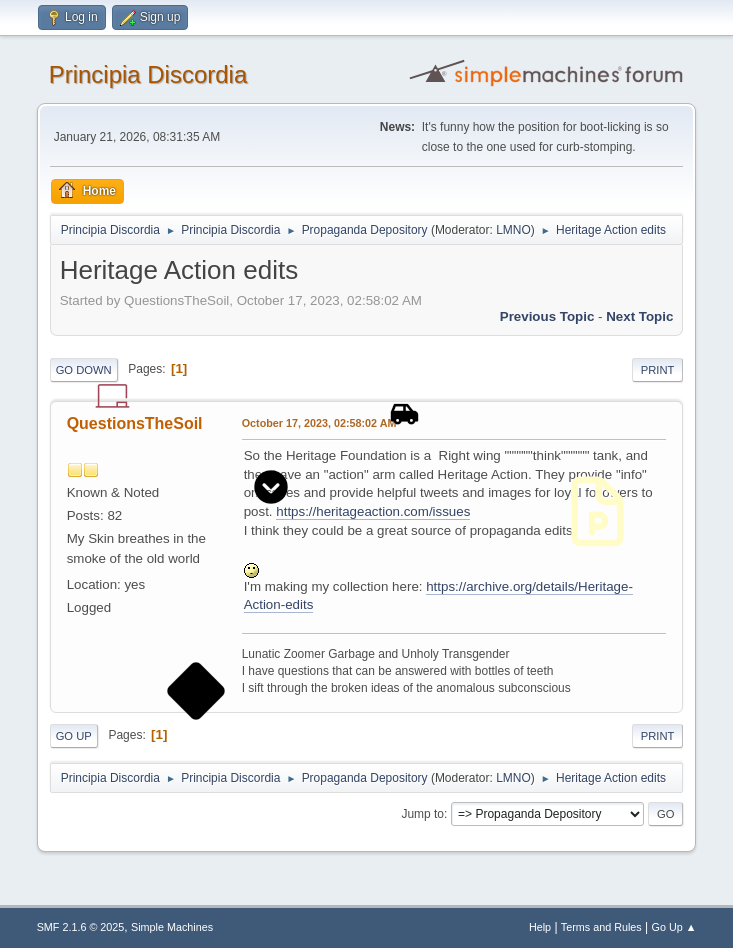 This screenshot has width=733, height=948. What do you see at coordinates (112, 396) in the screenshot?
I see `open whiteboard or presentation mode` at bounding box center [112, 396].